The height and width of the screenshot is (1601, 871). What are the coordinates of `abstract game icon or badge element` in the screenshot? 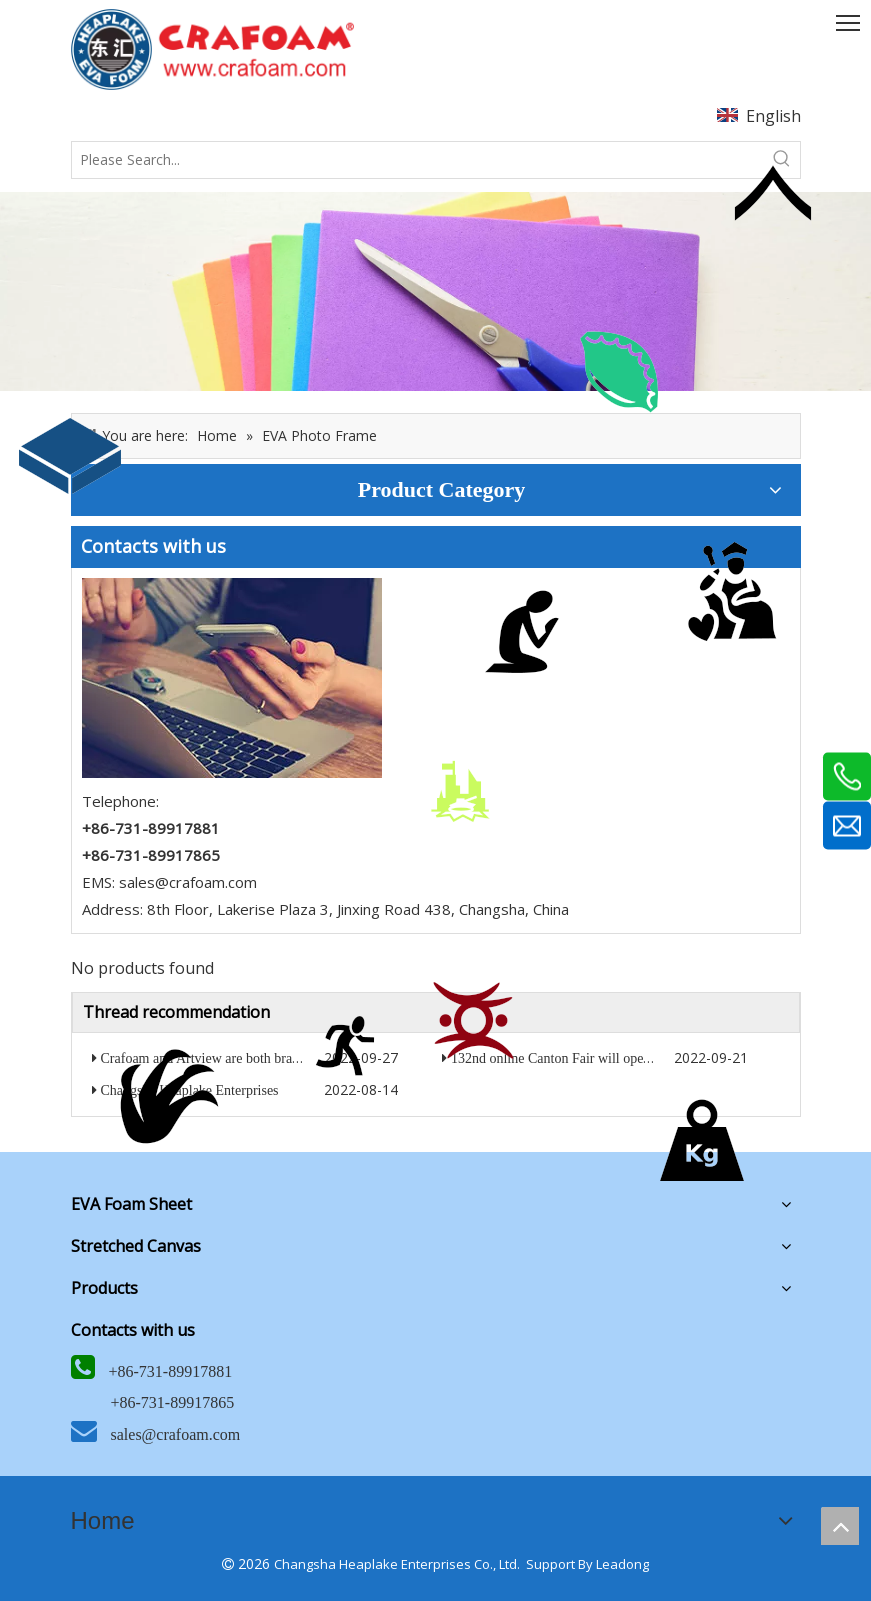 It's located at (473, 1020).